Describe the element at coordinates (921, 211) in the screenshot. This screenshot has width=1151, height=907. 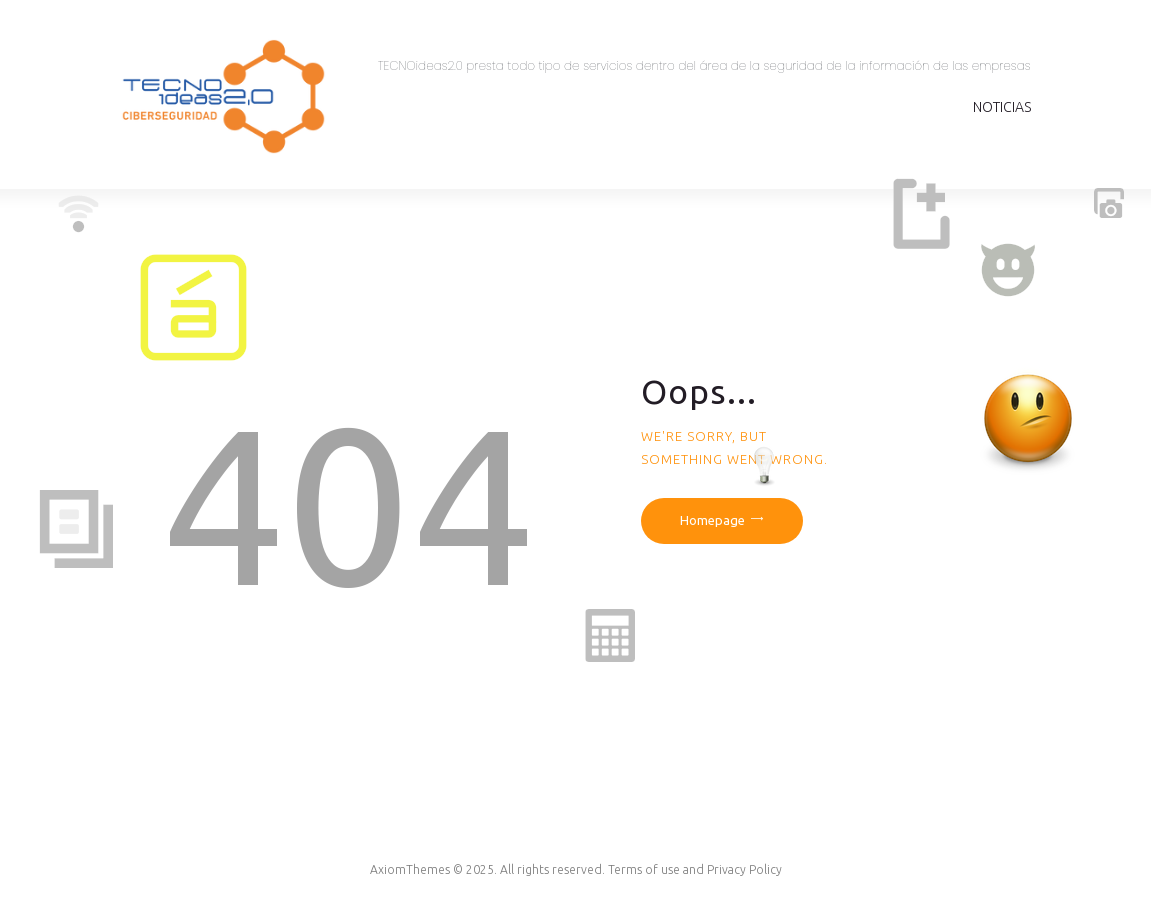
I see `create a new document` at that location.